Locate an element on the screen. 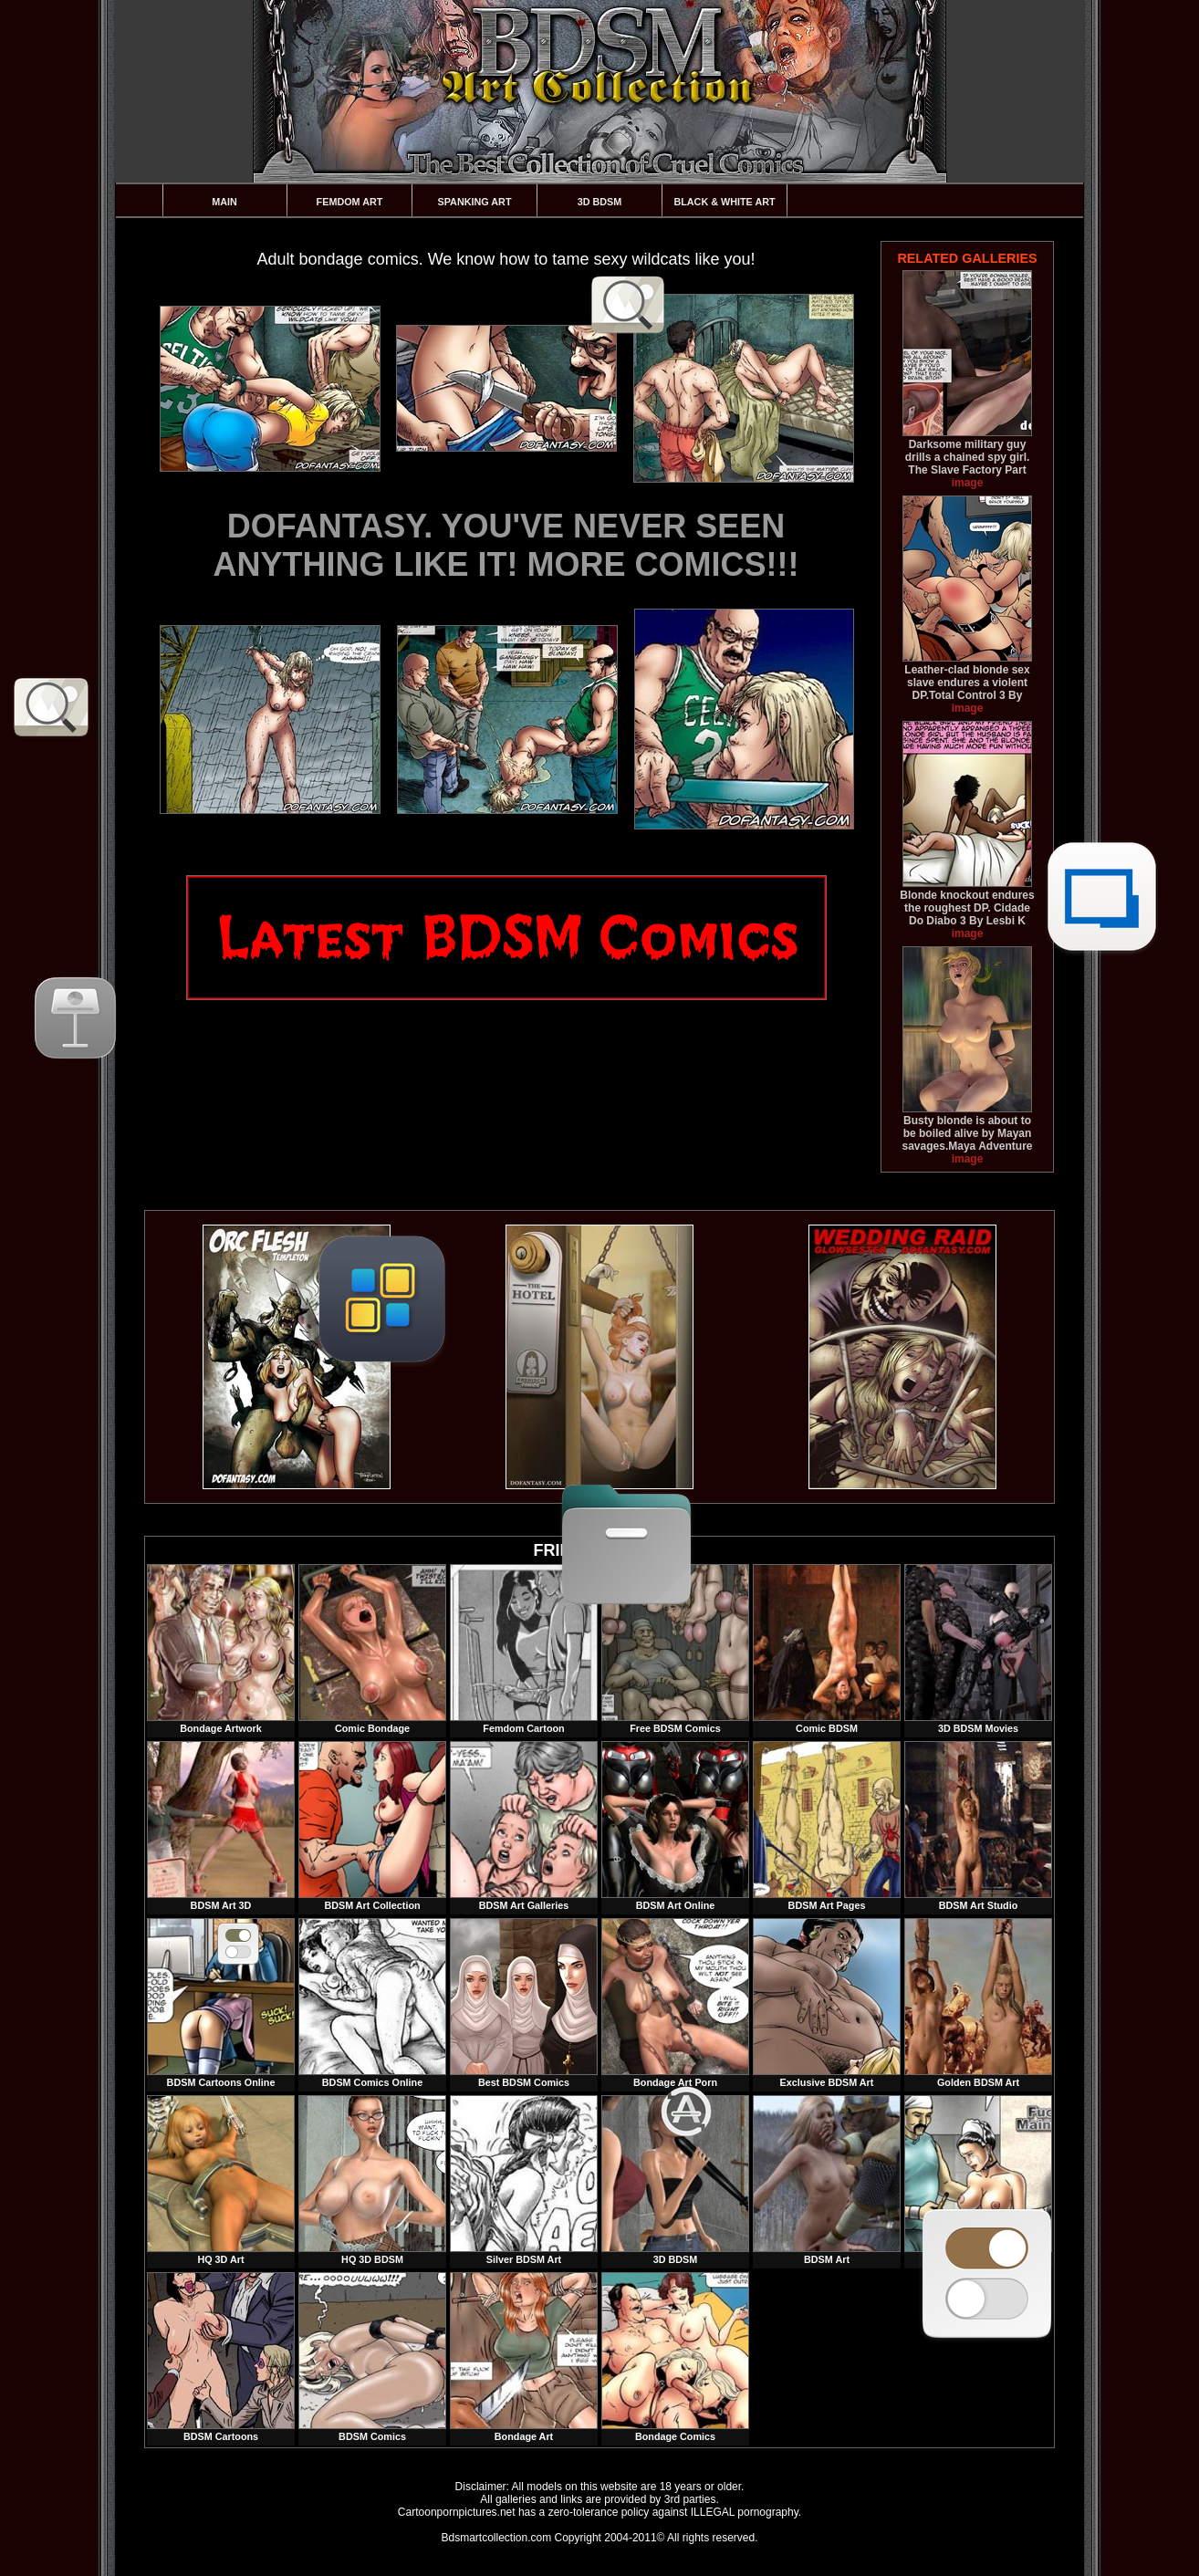 The height and width of the screenshot is (2576, 1199). open Keynote to create or edit presentations is located at coordinates (75, 1017).